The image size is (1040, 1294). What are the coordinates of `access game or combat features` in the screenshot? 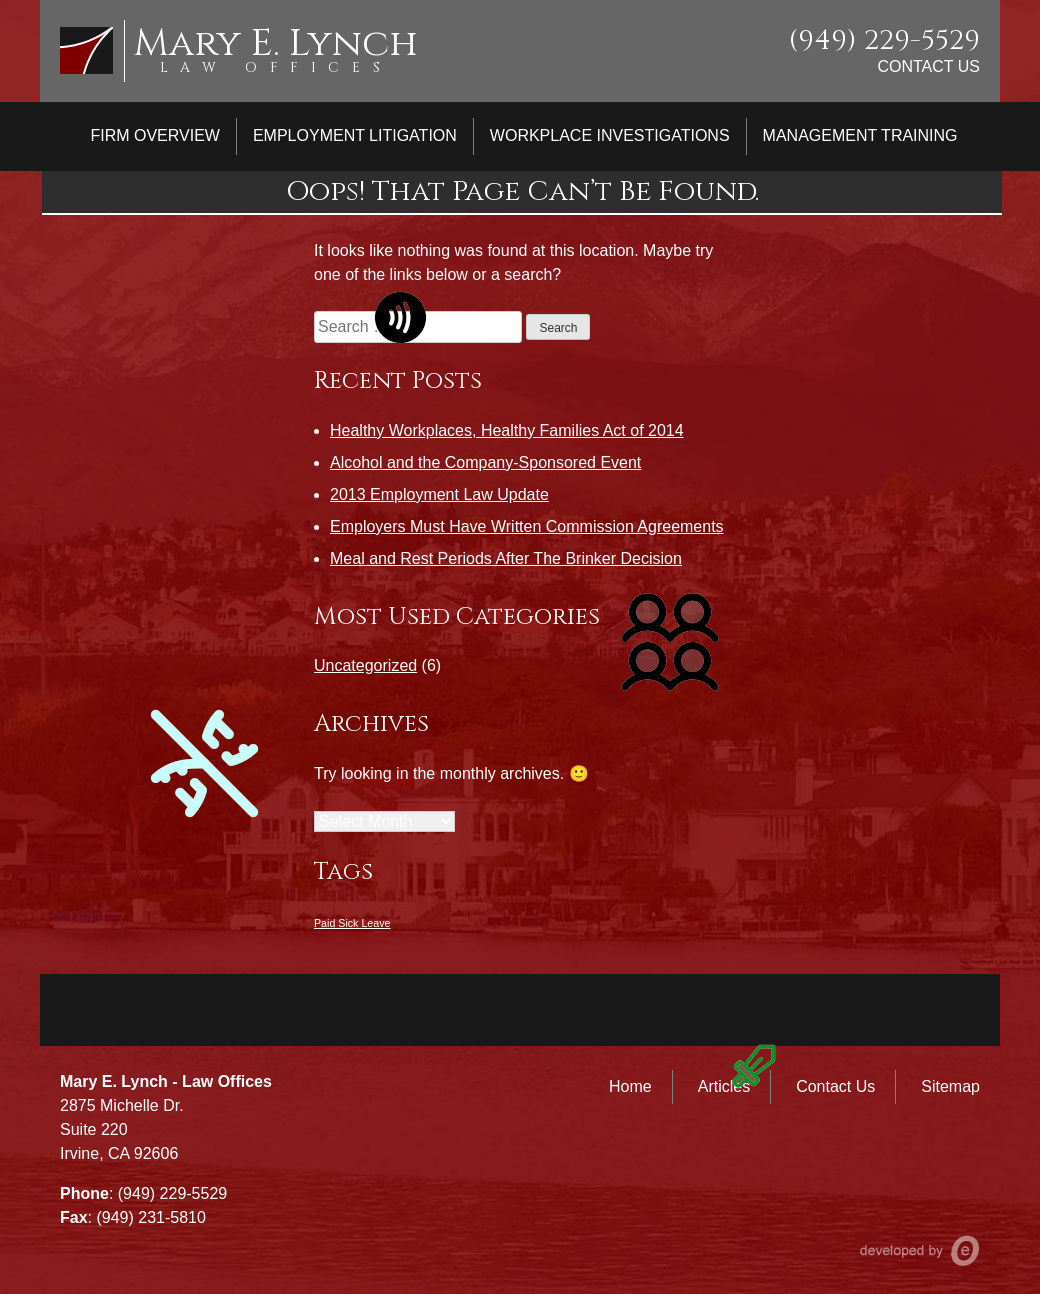 It's located at (754, 1065).